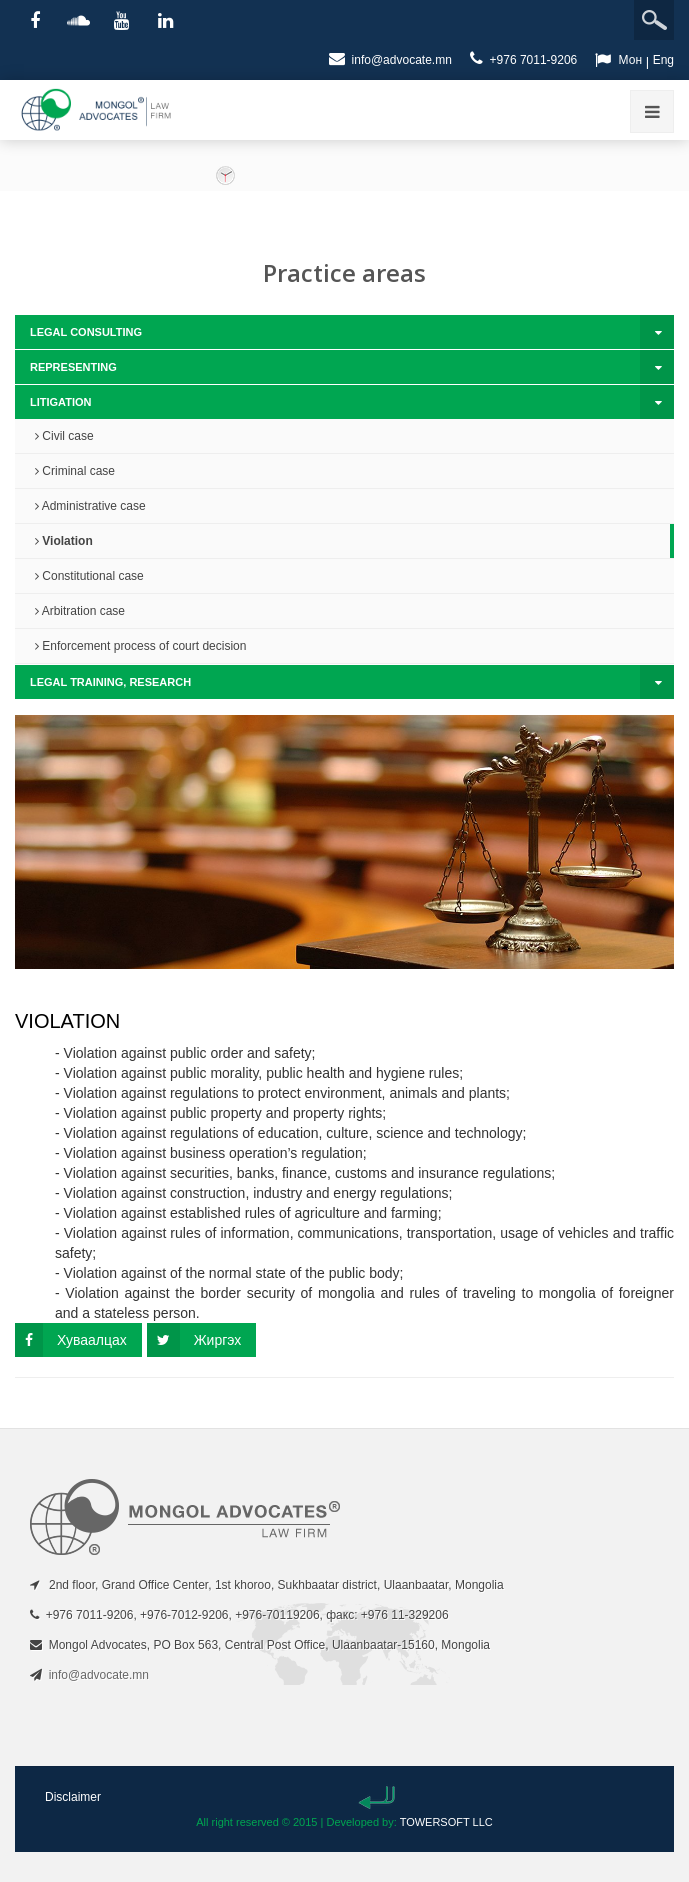 Image resolution: width=689 pixels, height=1882 pixels. Describe the element at coordinates (225, 175) in the screenshot. I see `access time and date settings` at that location.